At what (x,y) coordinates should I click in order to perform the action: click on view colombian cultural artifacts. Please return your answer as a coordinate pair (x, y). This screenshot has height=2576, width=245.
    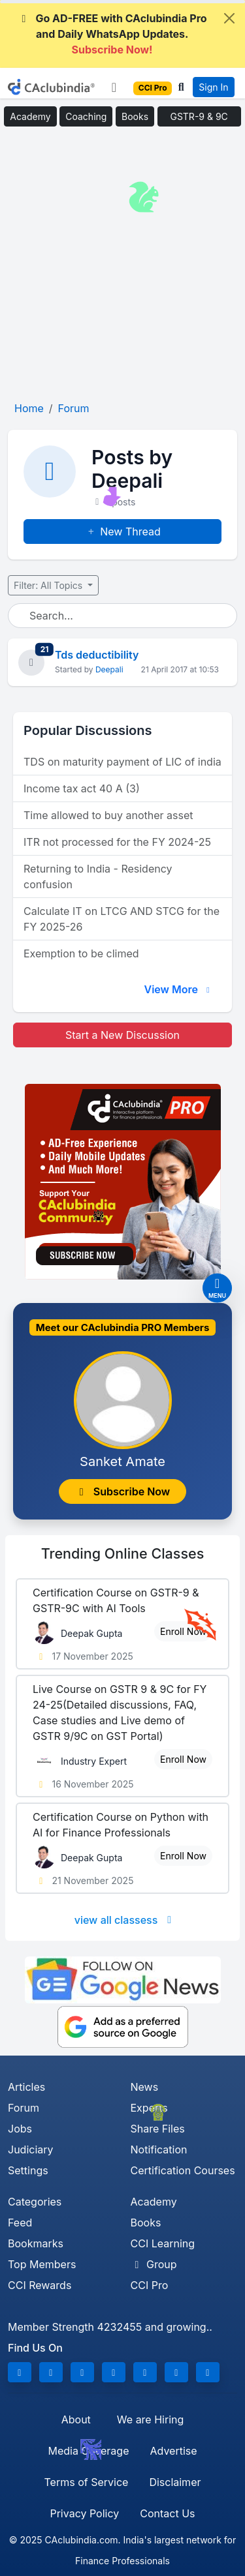
    Looking at the image, I should click on (158, 2112).